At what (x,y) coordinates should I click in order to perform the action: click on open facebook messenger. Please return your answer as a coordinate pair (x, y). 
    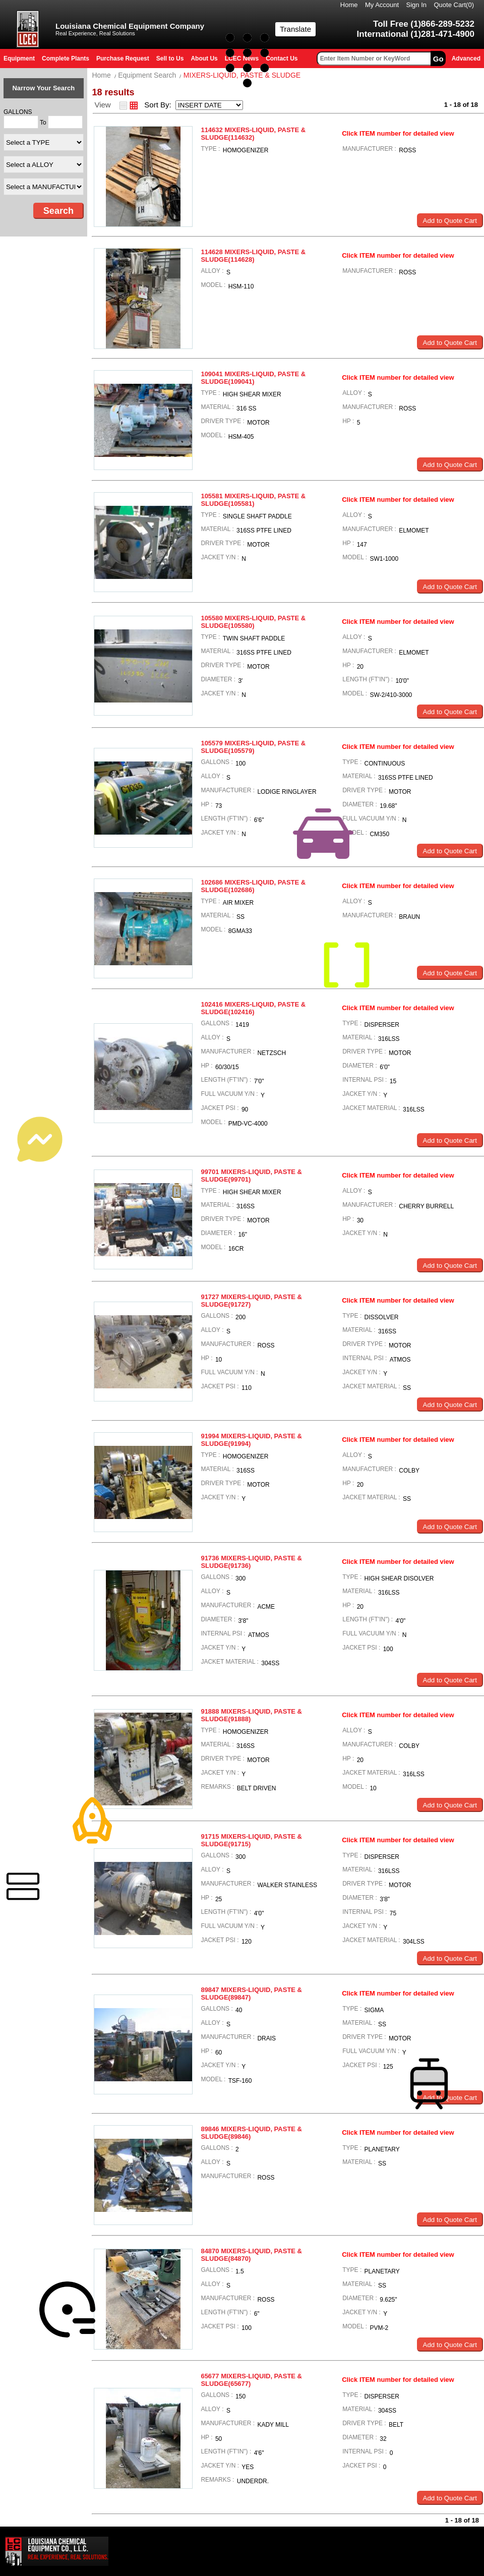
    Looking at the image, I should click on (40, 1139).